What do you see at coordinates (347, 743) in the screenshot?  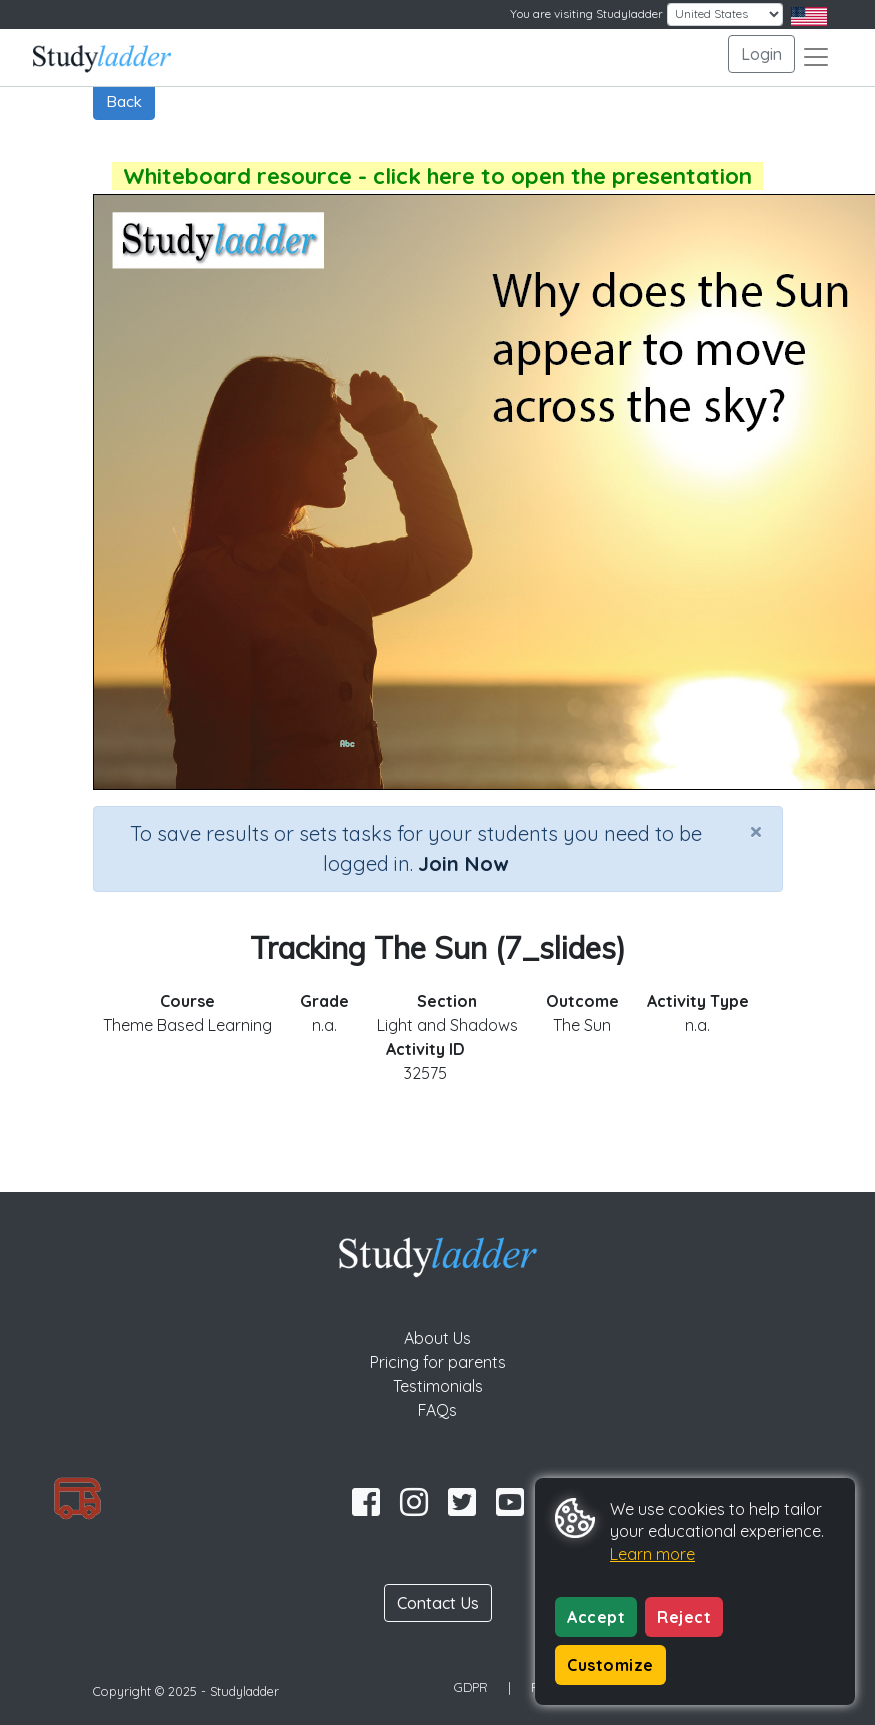 I see `access text formatting options` at bounding box center [347, 743].